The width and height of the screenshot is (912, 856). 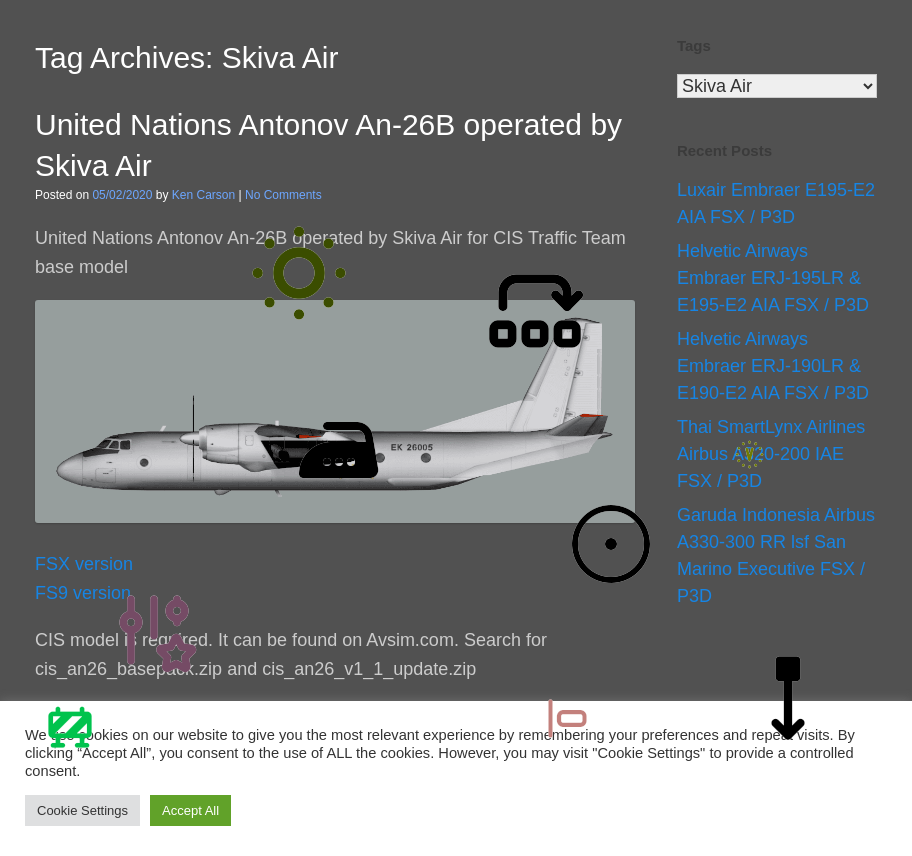 What do you see at coordinates (299, 273) in the screenshot?
I see `adjust screen brightness to low setting` at bounding box center [299, 273].